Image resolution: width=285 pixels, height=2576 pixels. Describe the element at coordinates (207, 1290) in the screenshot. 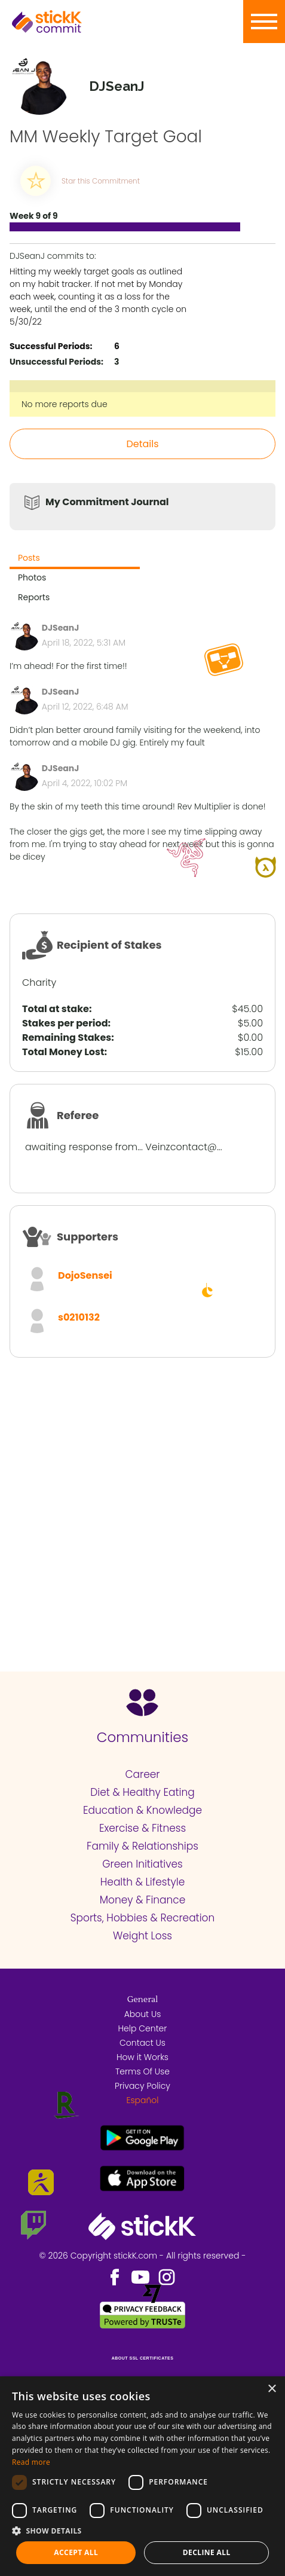

I see `link to CNES (French space agency) website` at that location.